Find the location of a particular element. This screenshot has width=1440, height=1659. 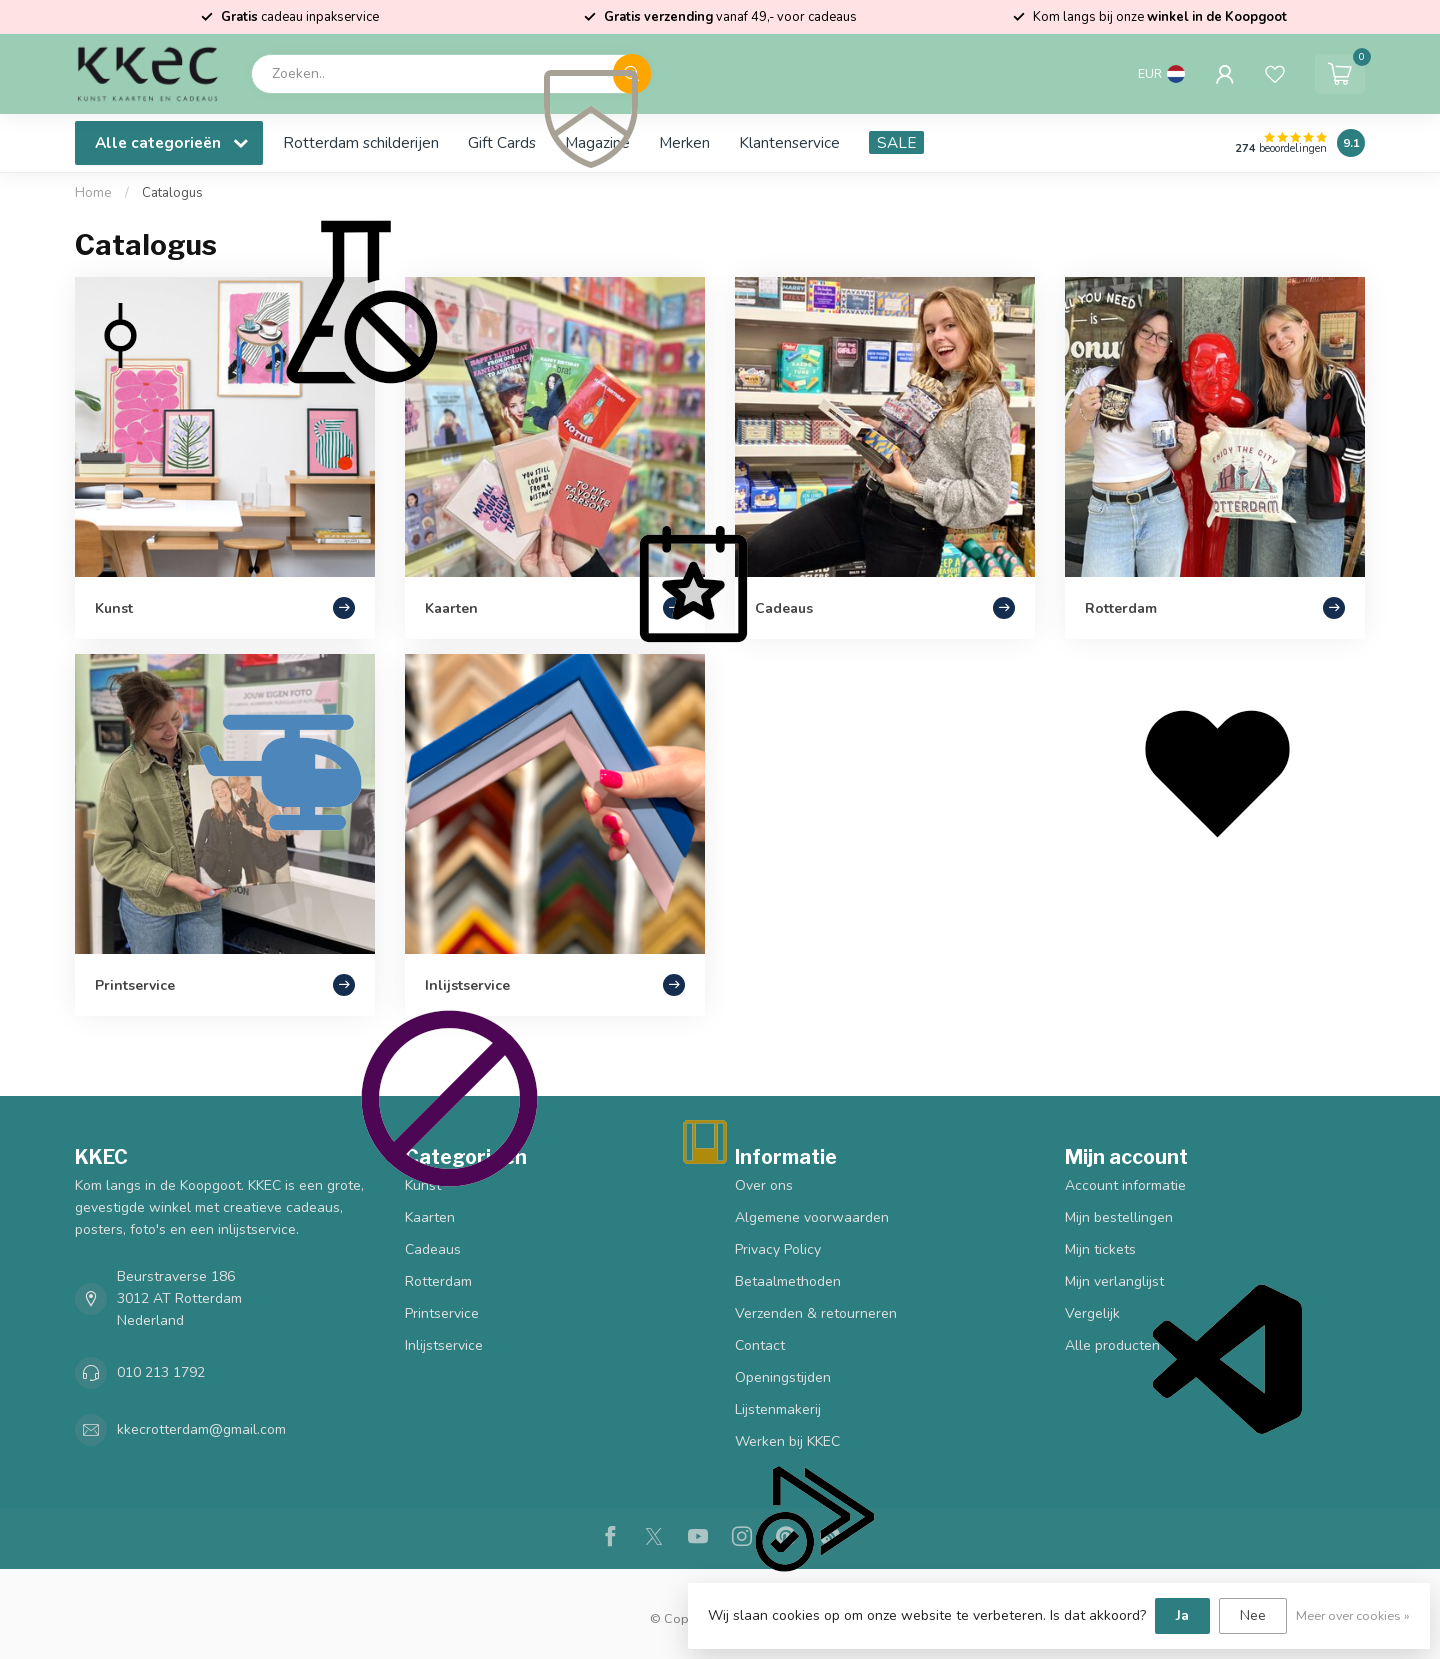

run all tests with code coverage is located at coordinates (816, 1513).